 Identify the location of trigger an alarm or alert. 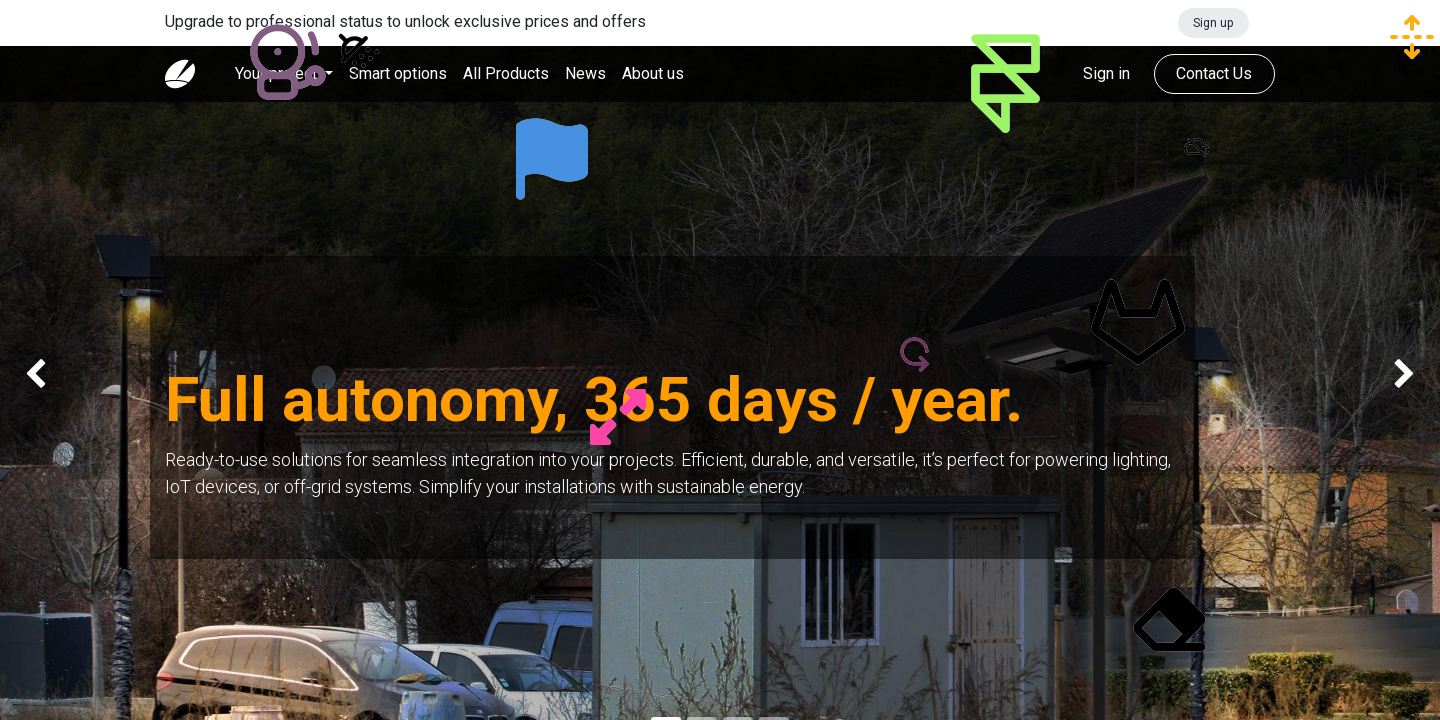
(288, 62).